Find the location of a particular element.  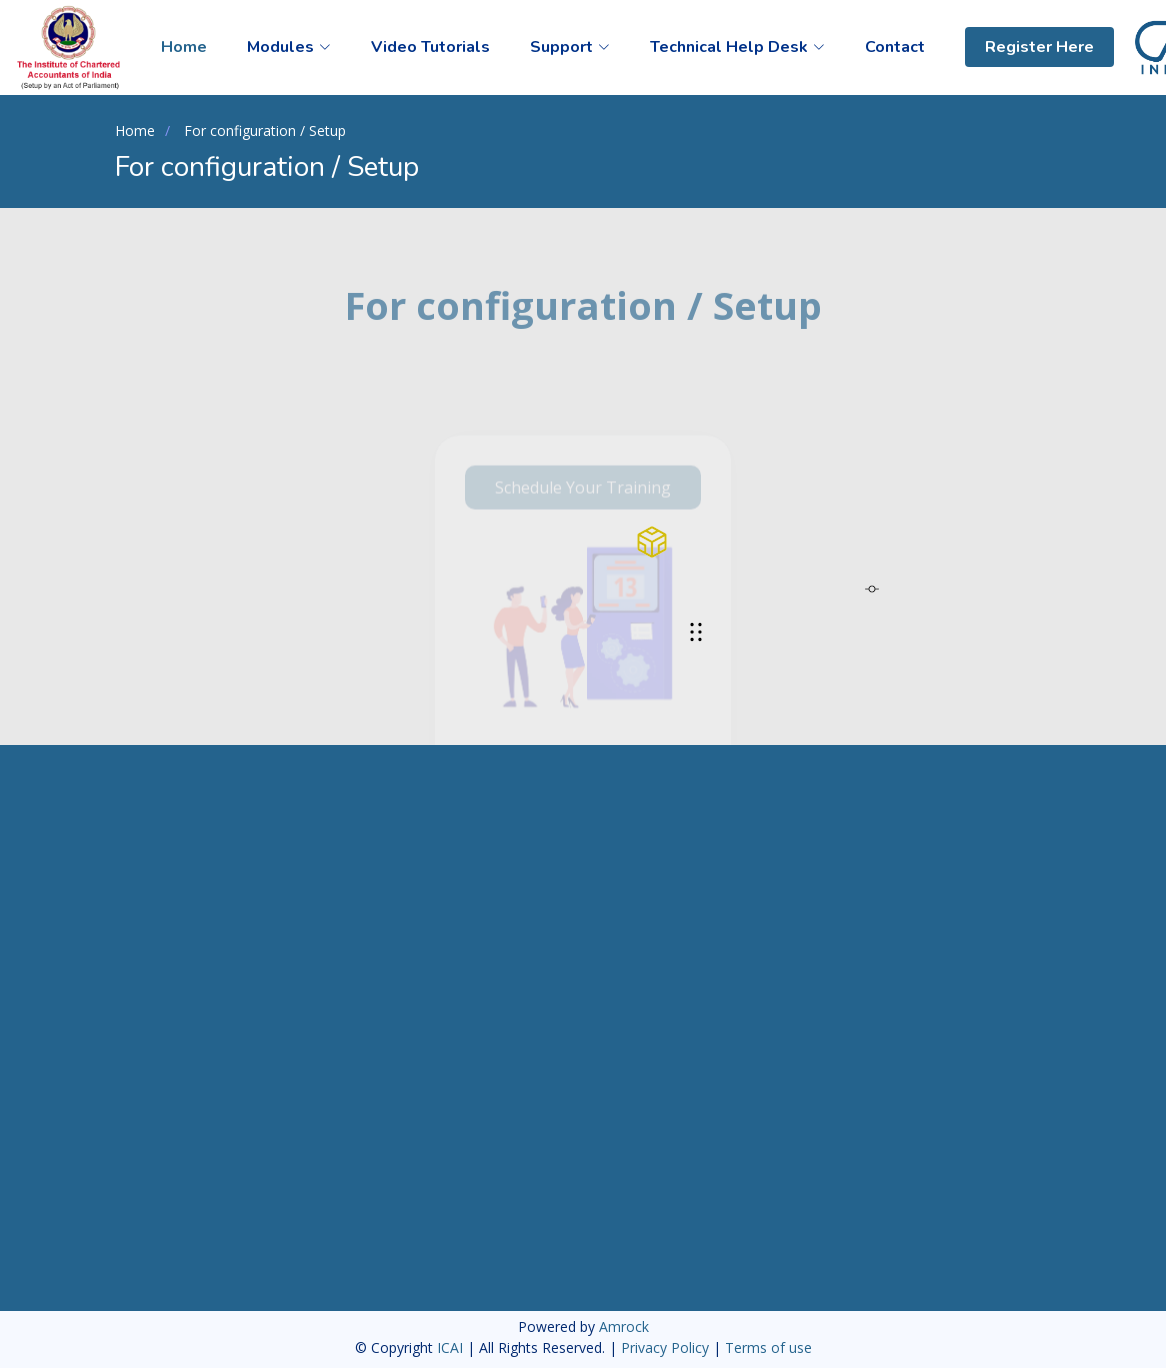

view commit details in version control is located at coordinates (872, 589).